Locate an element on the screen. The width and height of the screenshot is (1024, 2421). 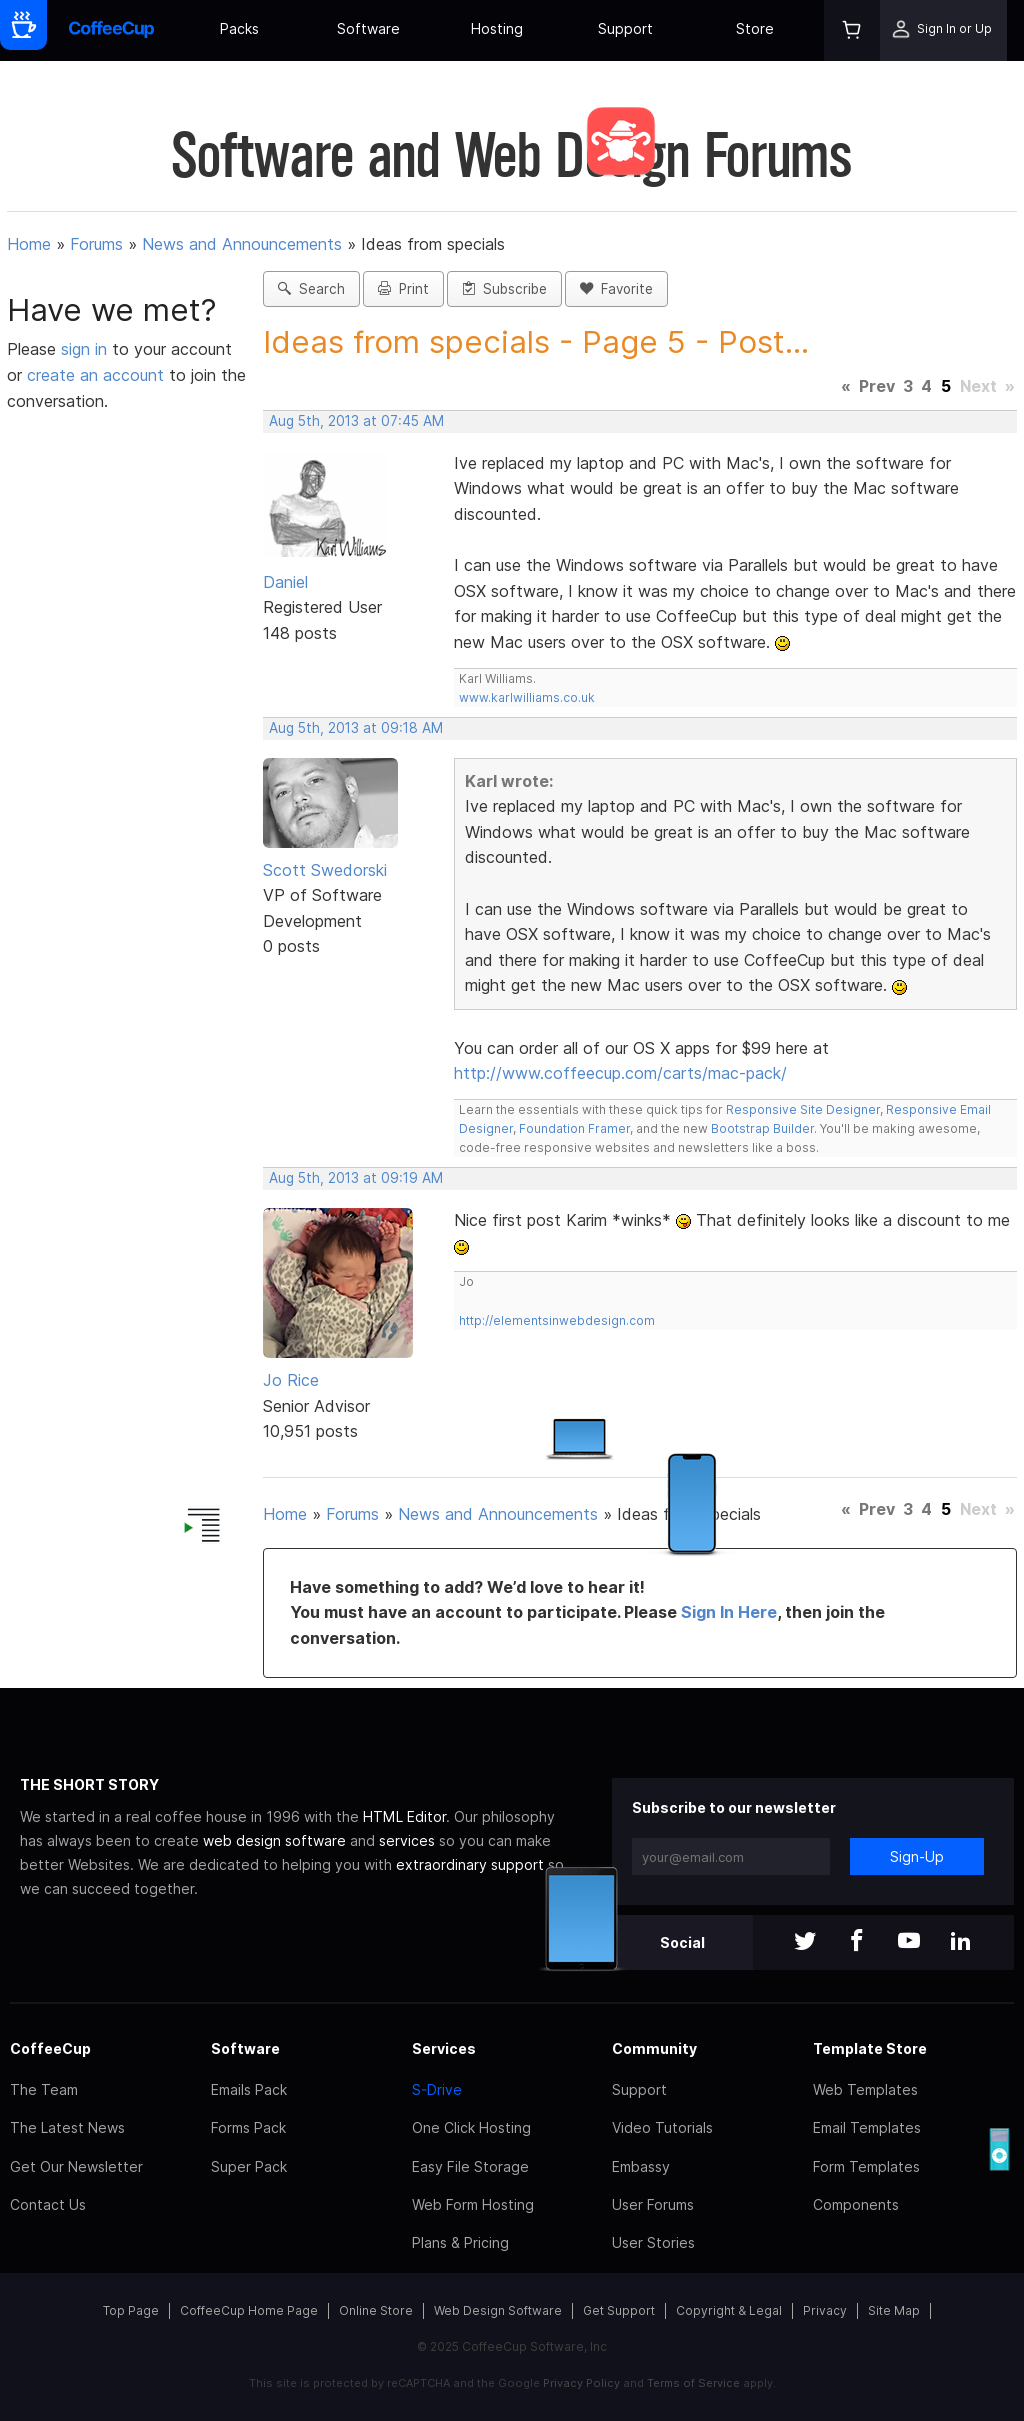
increase text indentation is located at coordinates (202, 1526).